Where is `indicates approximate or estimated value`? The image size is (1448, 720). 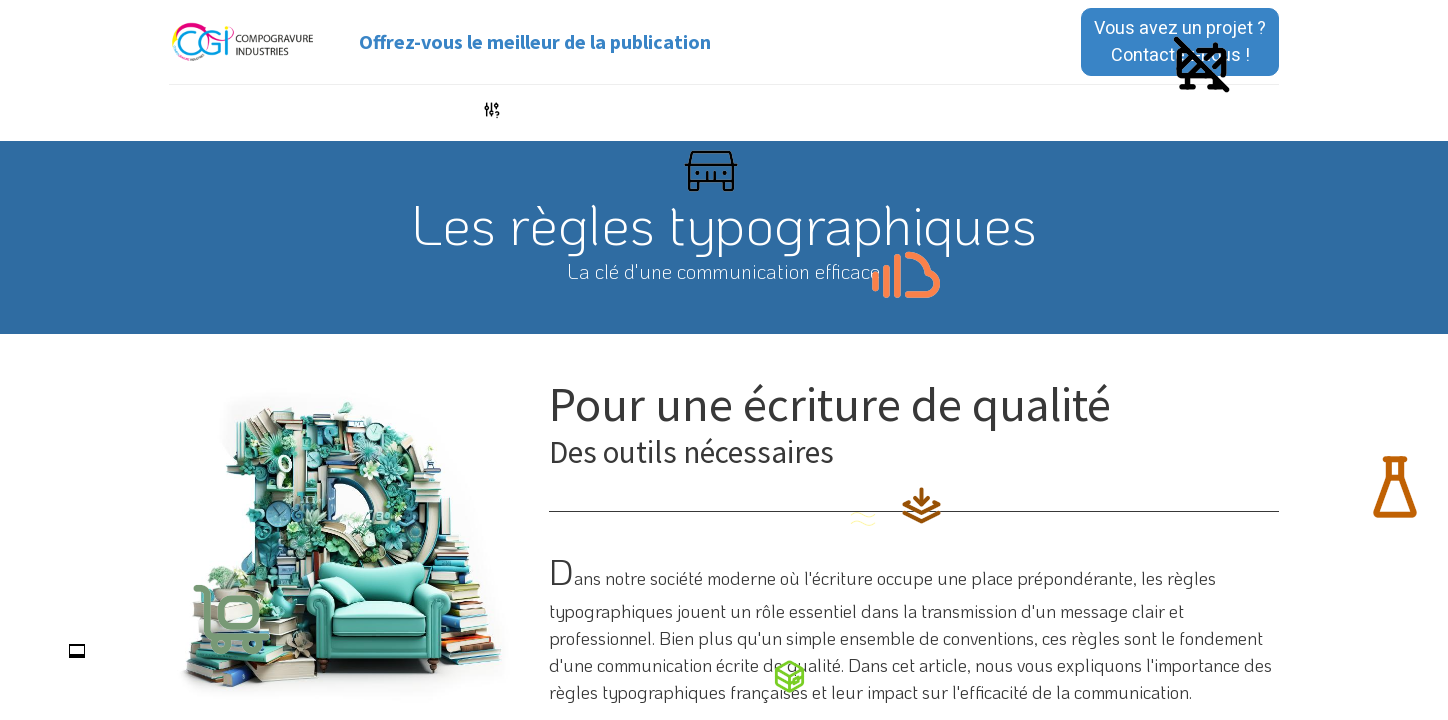 indicates approximate or estimated value is located at coordinates (863, 519).